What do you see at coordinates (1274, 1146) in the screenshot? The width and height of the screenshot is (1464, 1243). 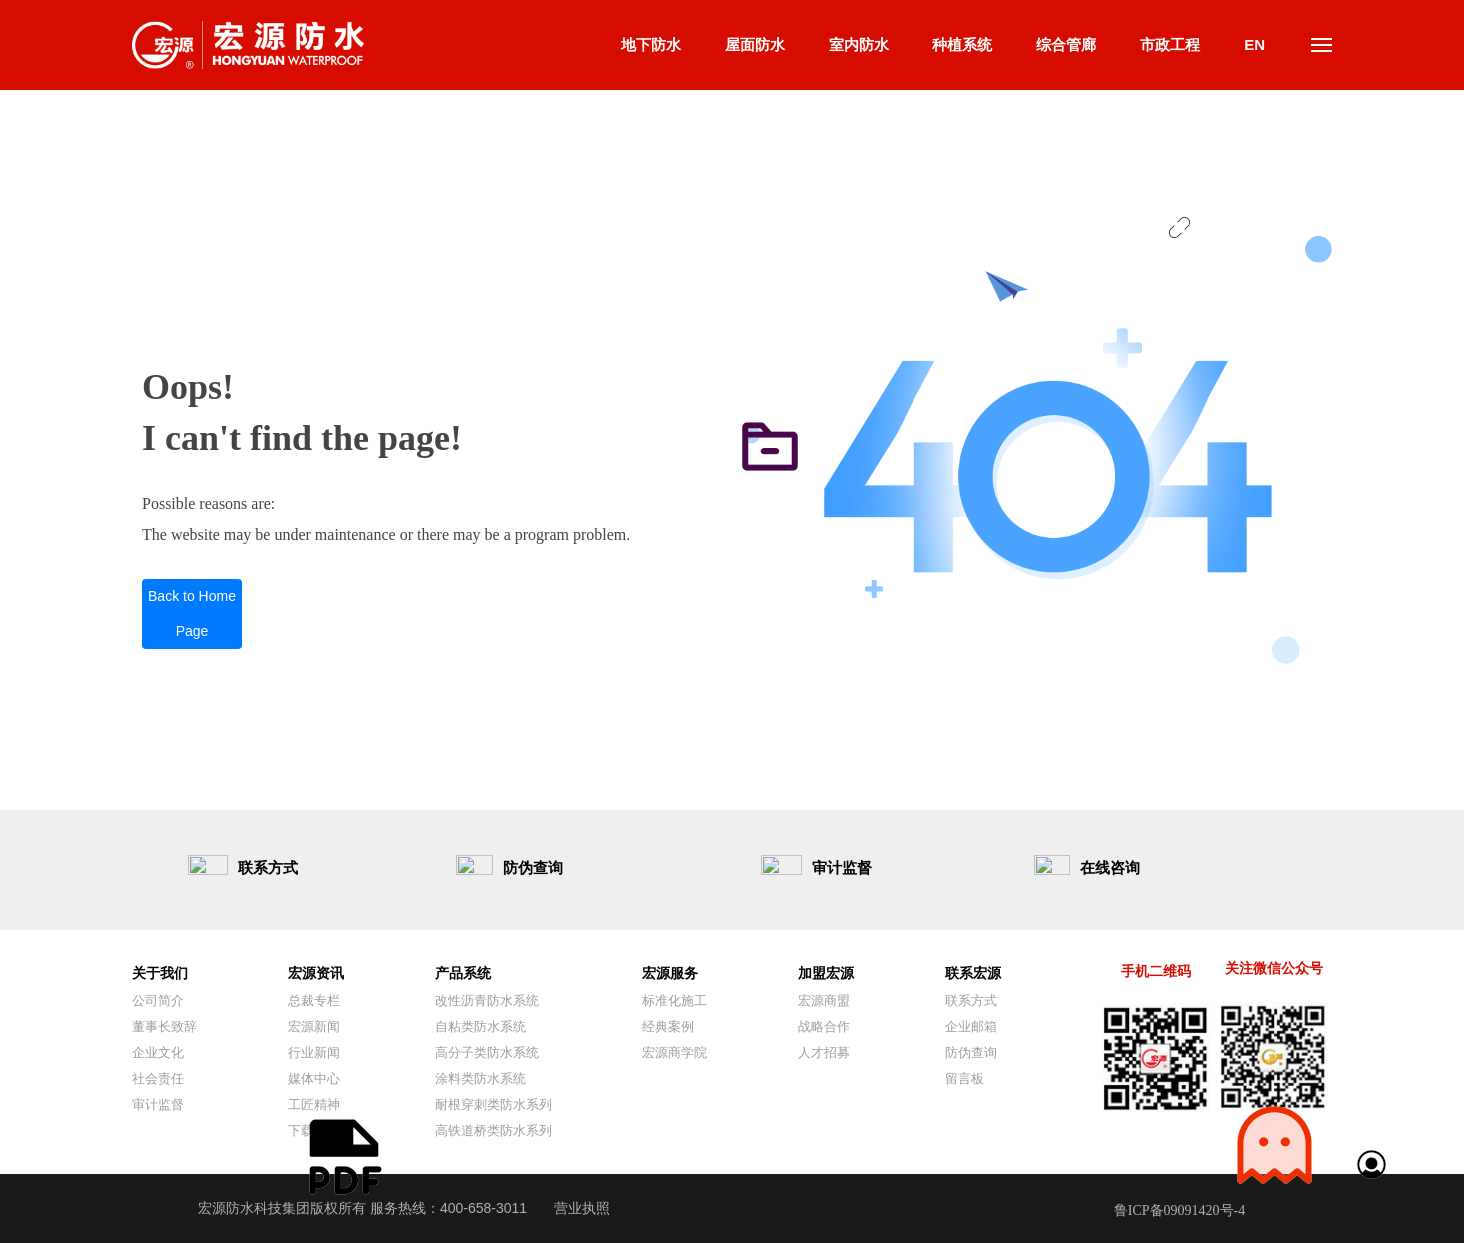 I see `toggle ghost mode or invisible status` at bounding box center [1274, 1146].